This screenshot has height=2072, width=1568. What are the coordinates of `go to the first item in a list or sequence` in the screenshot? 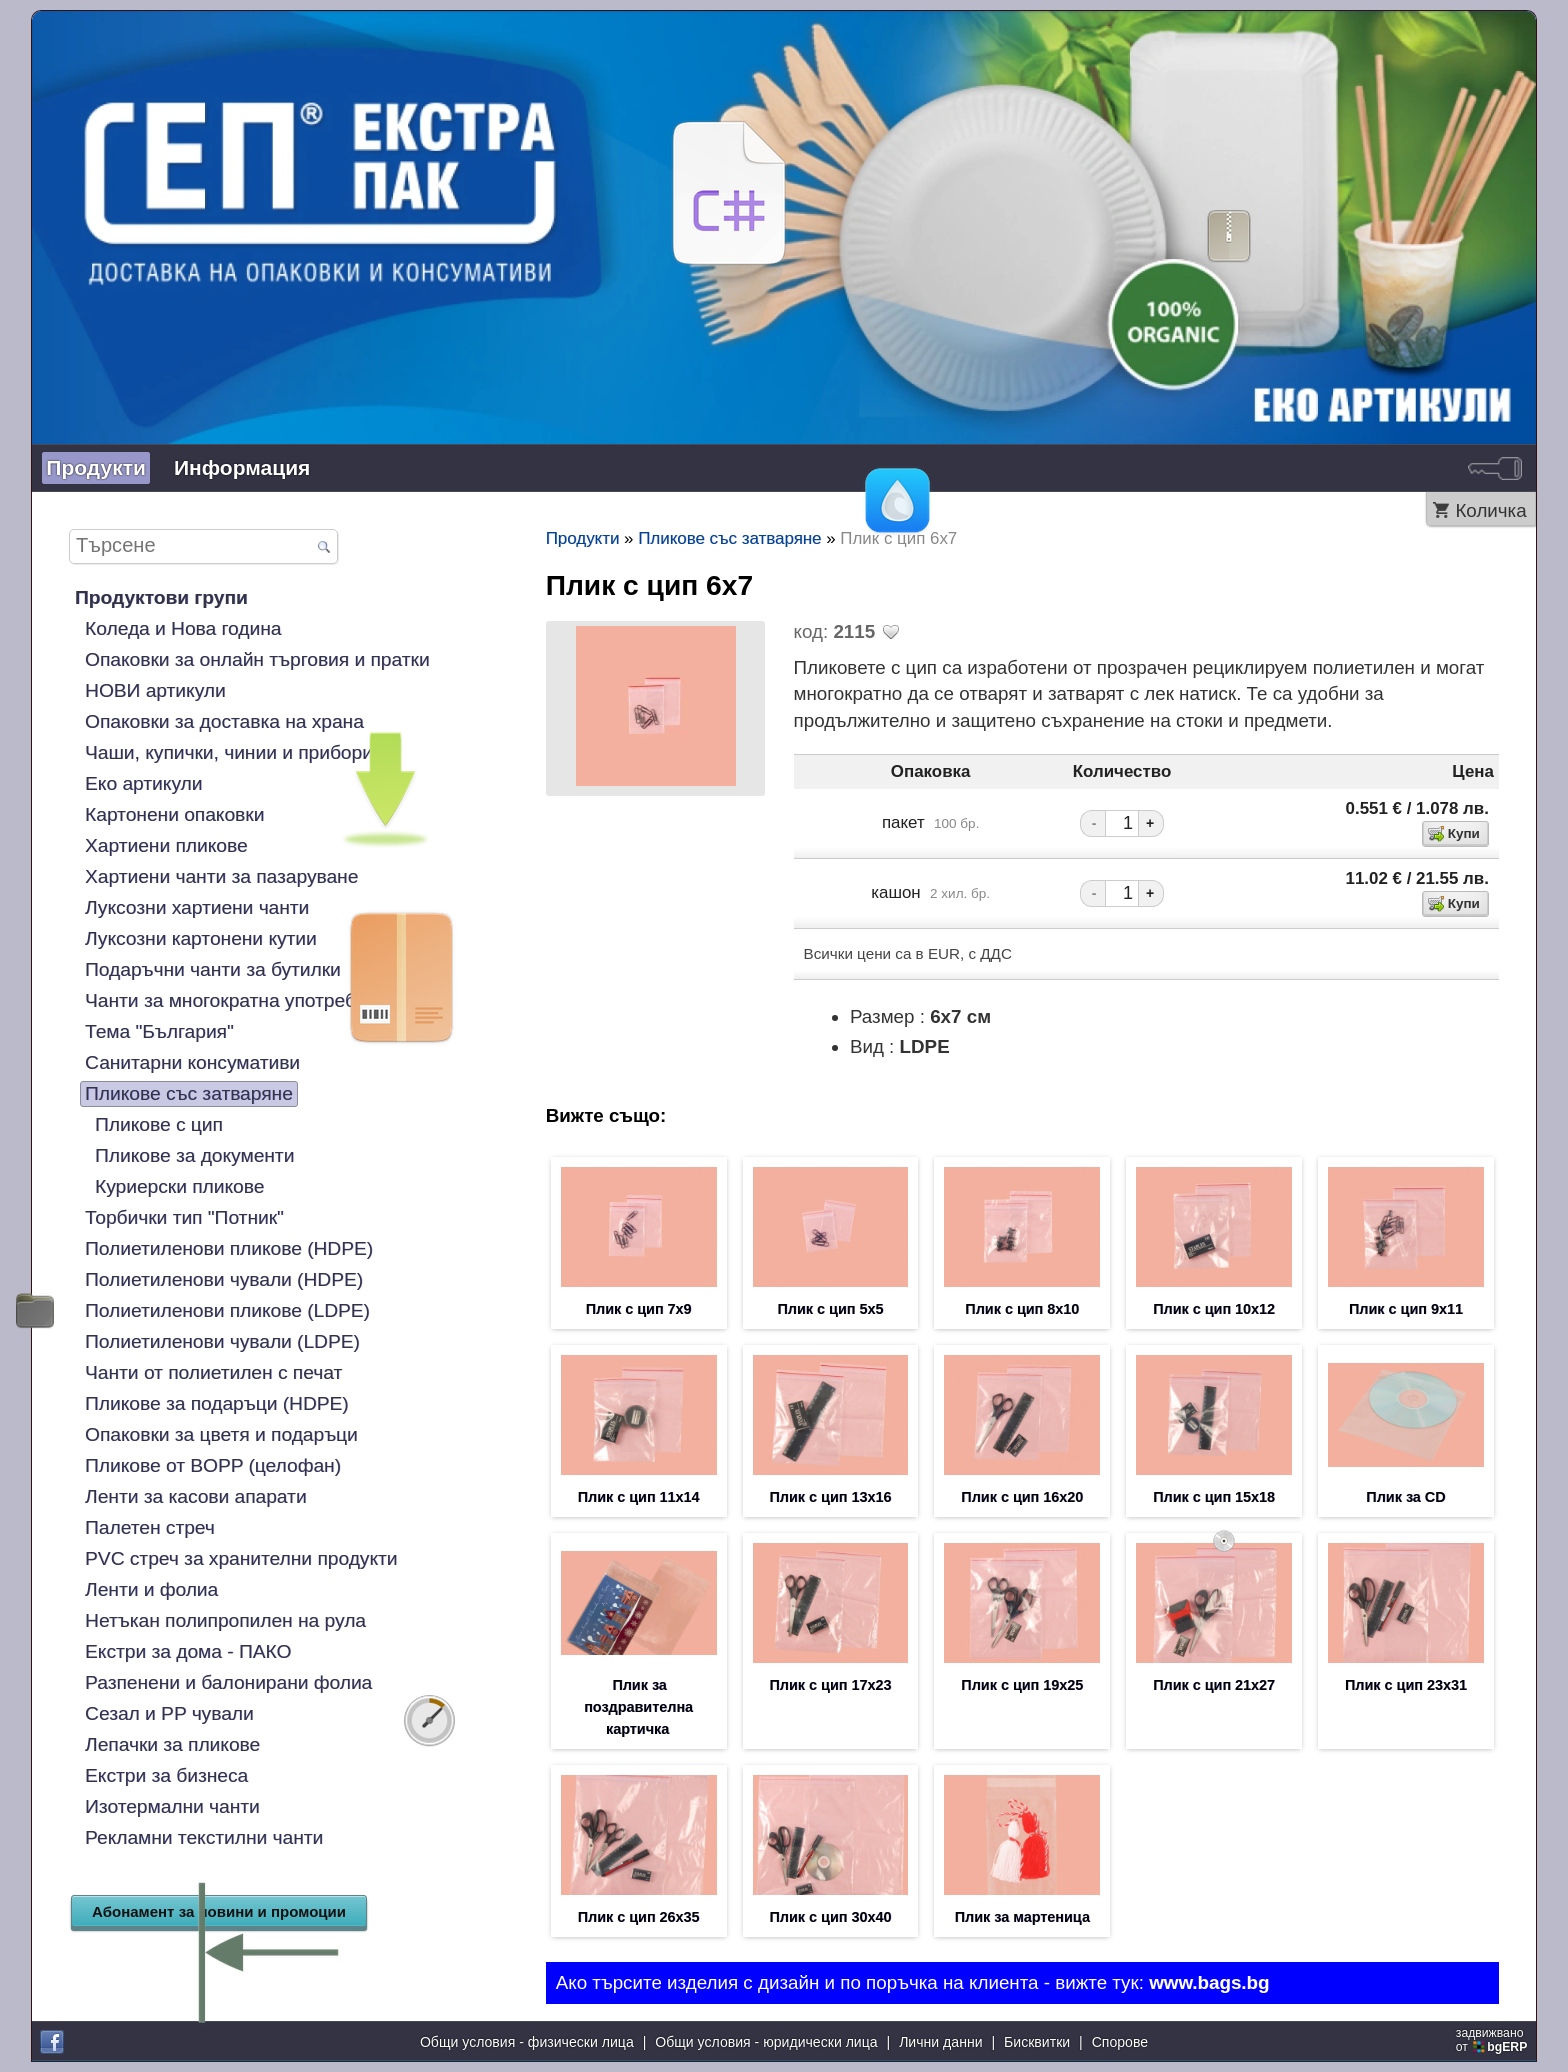 It's located at (268, 1952).